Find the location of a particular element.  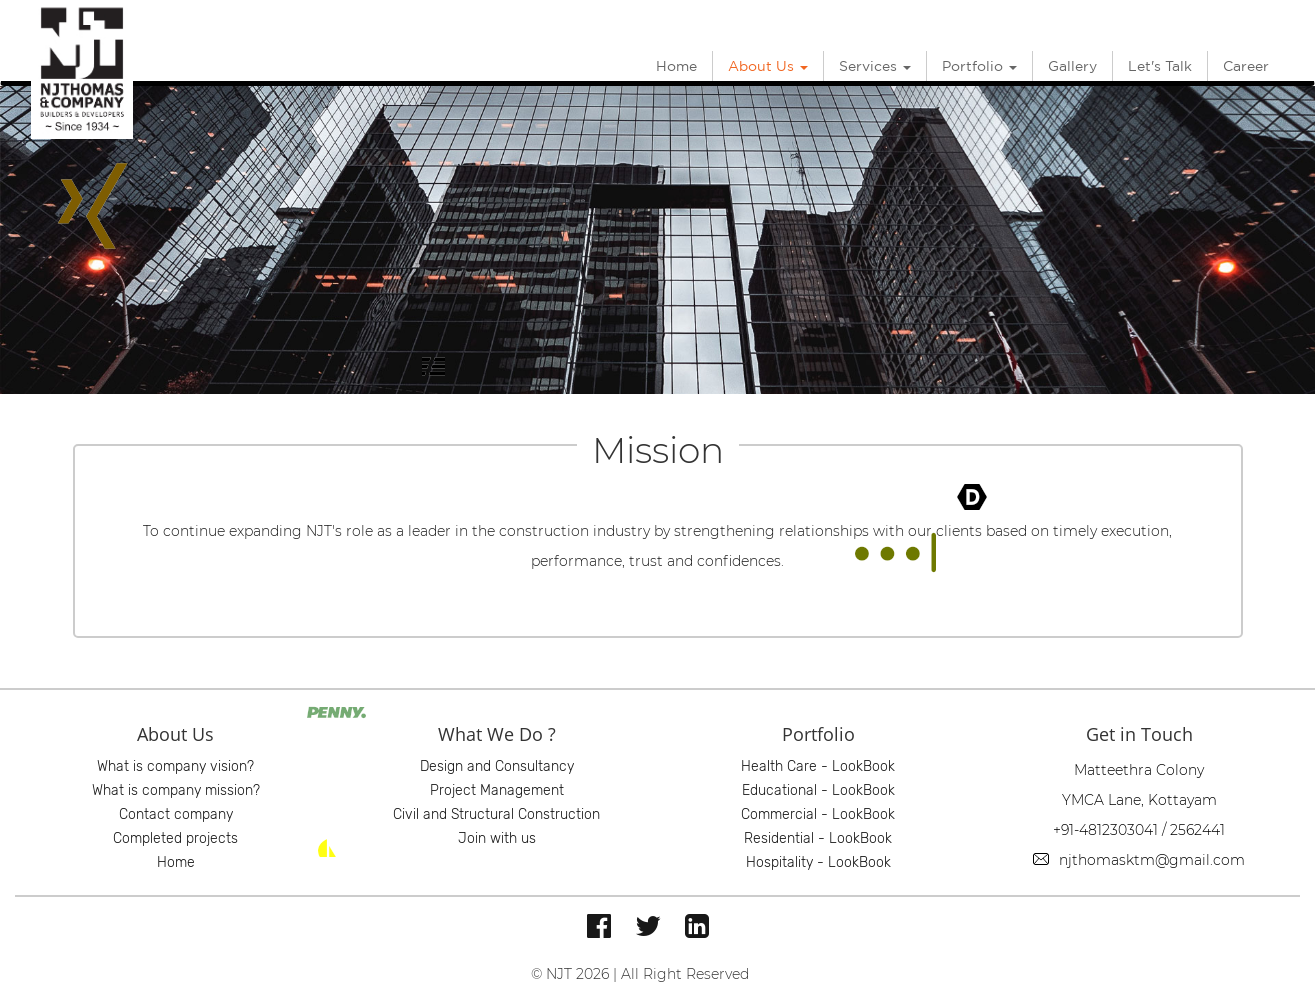

open the Penny app or website is located at coordinates (336, 712).